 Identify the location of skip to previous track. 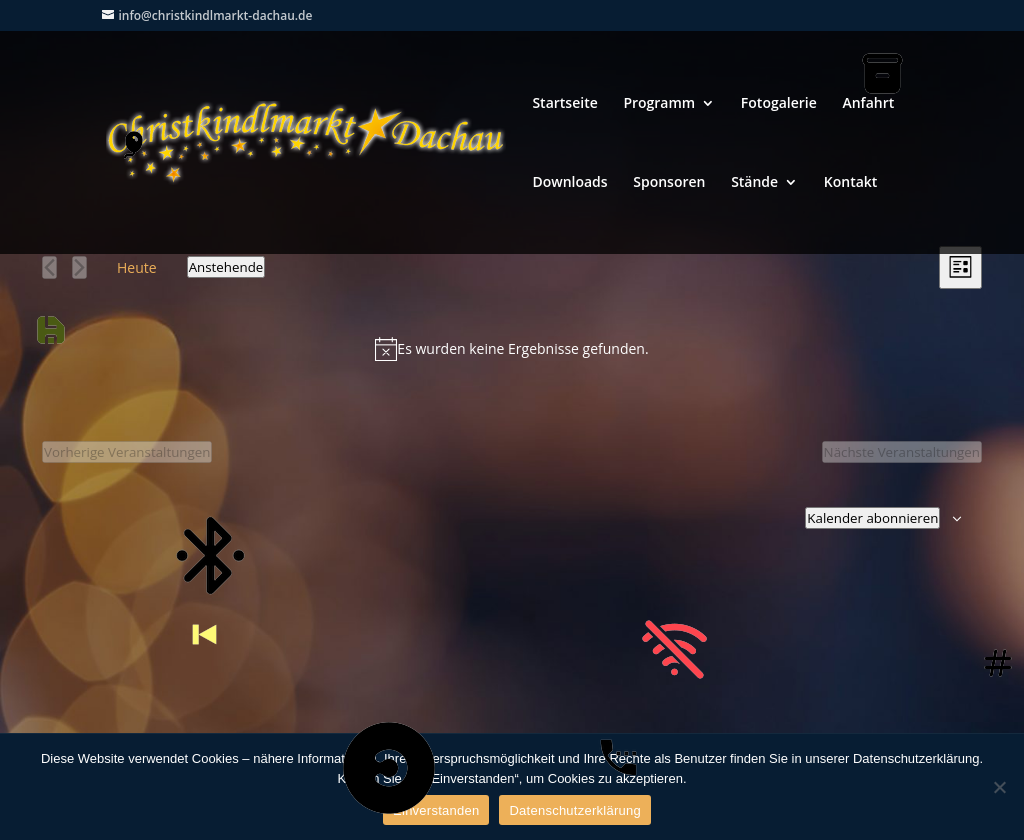
(204, 634).